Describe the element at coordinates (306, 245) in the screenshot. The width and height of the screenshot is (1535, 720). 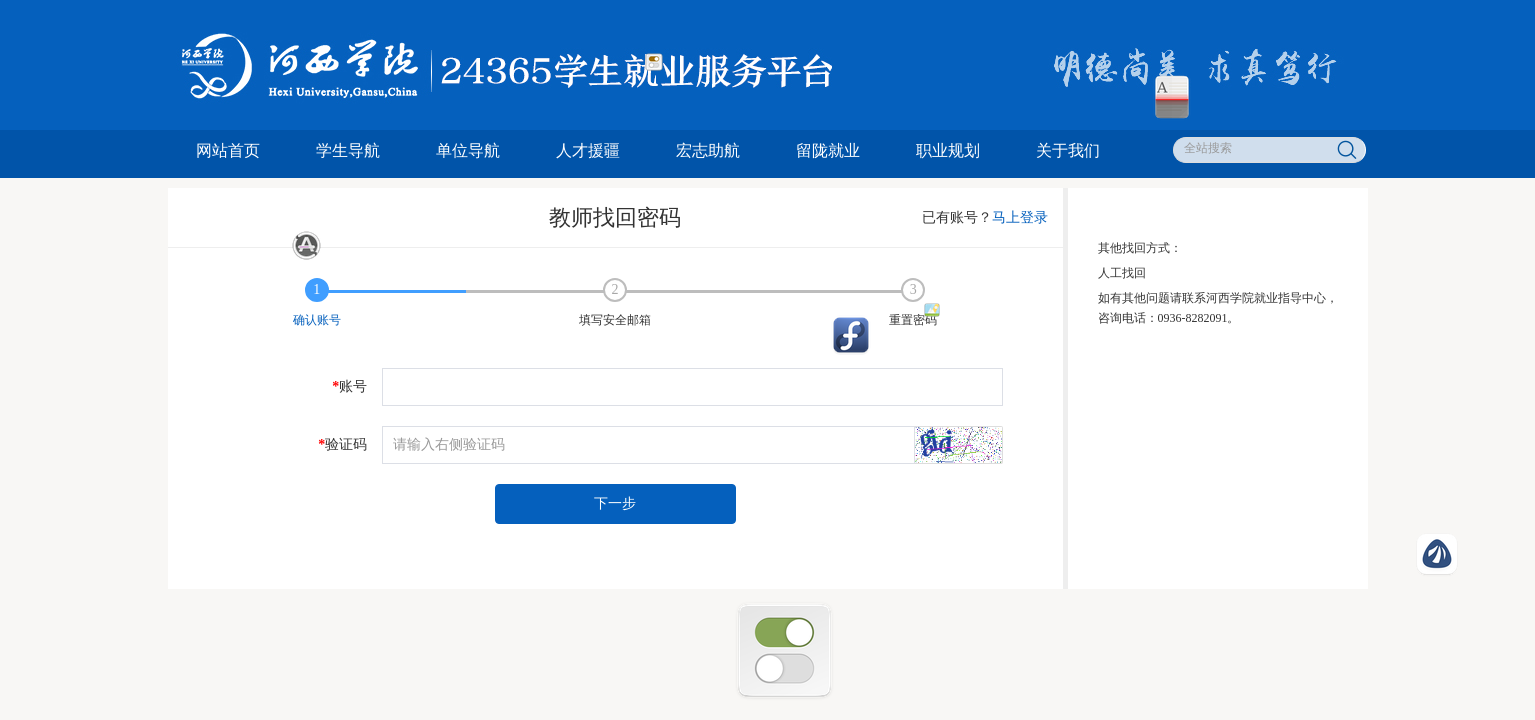
I see `check for available software updates` at that location.